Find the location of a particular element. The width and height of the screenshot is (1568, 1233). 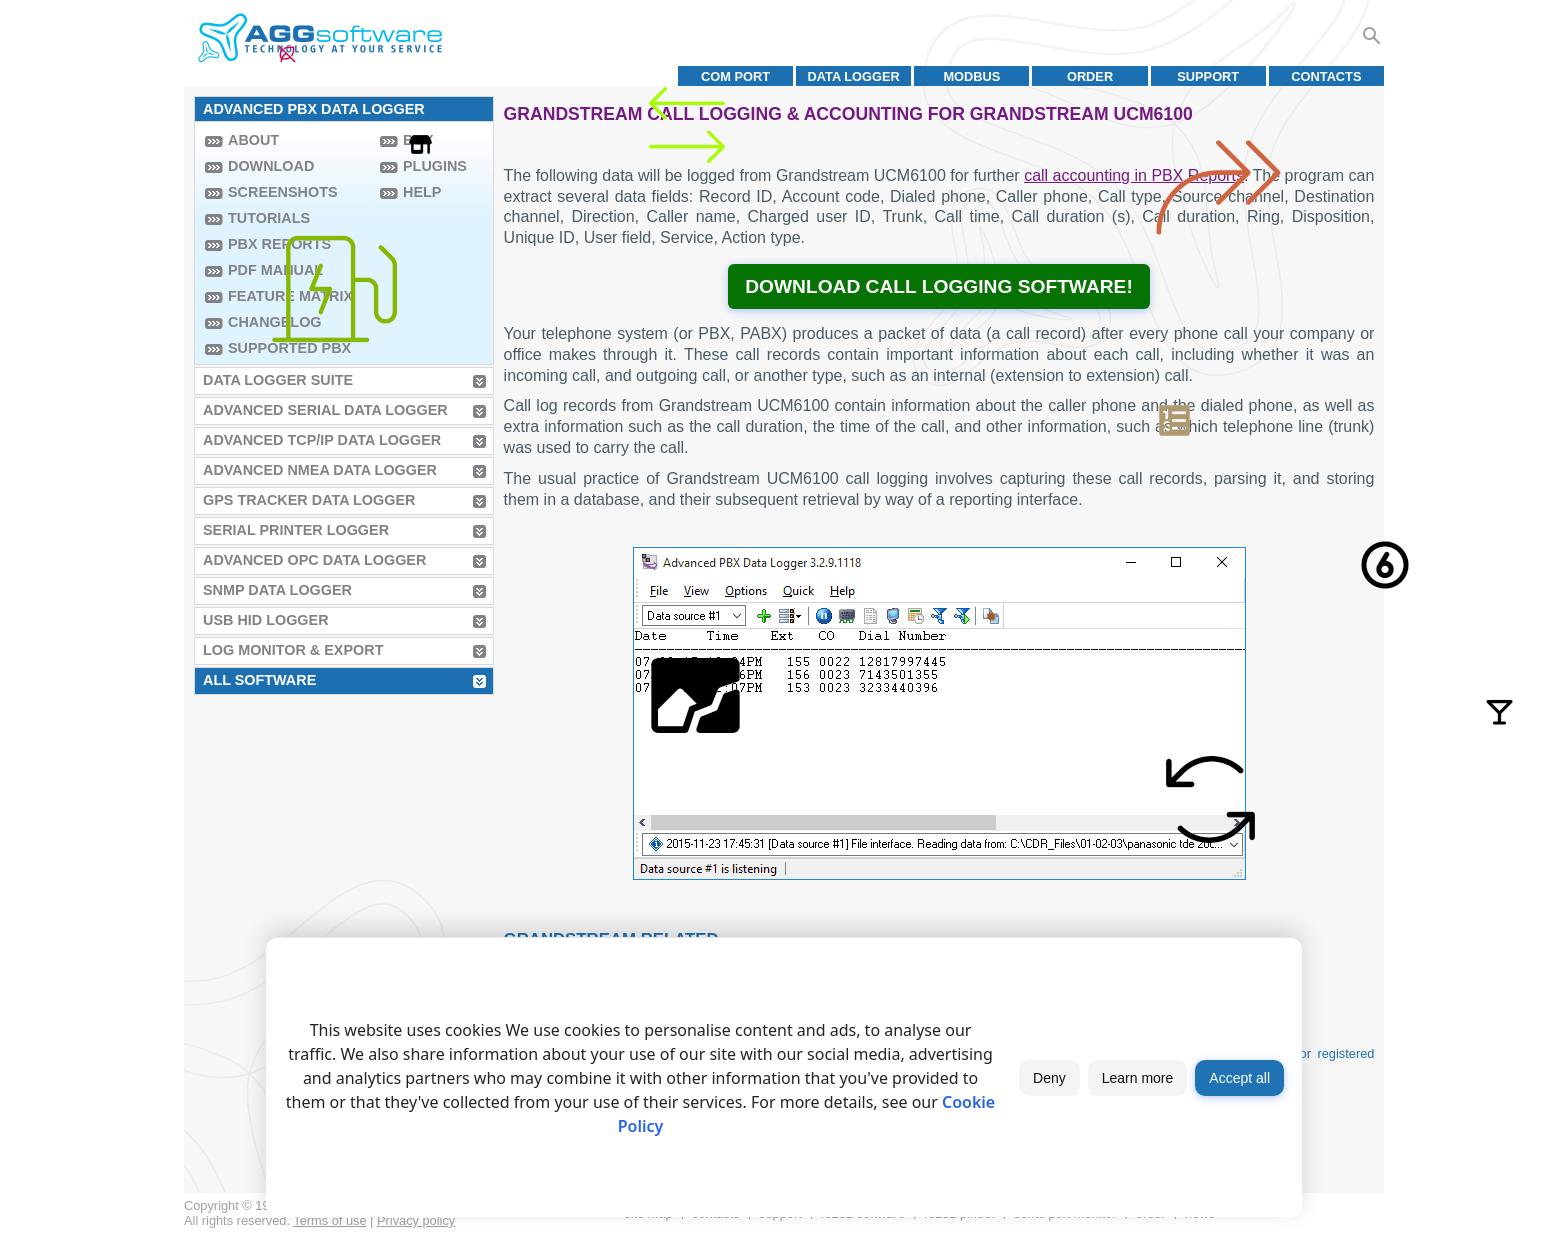

disable eco mode or power saving is located at coordinates (287, 54).